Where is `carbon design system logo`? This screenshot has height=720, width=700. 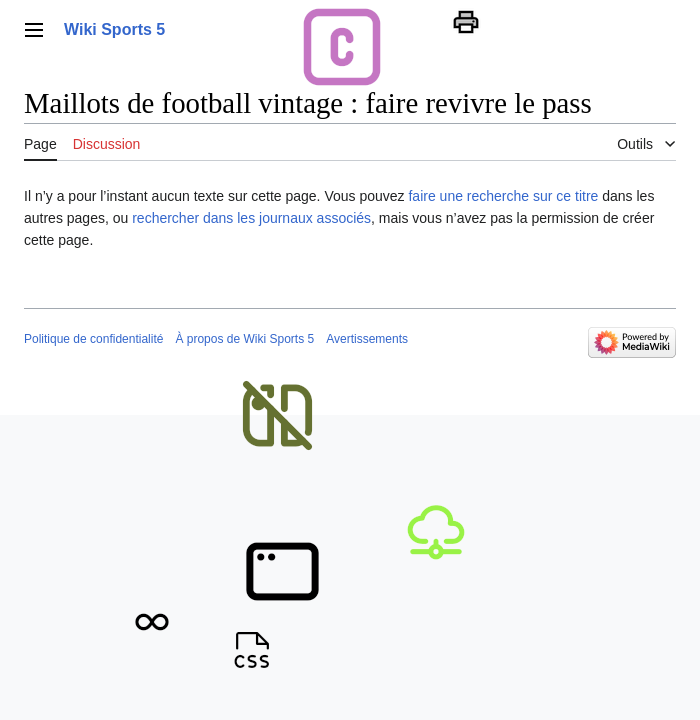
carbon design system logo is located at coordinates (342, 47).